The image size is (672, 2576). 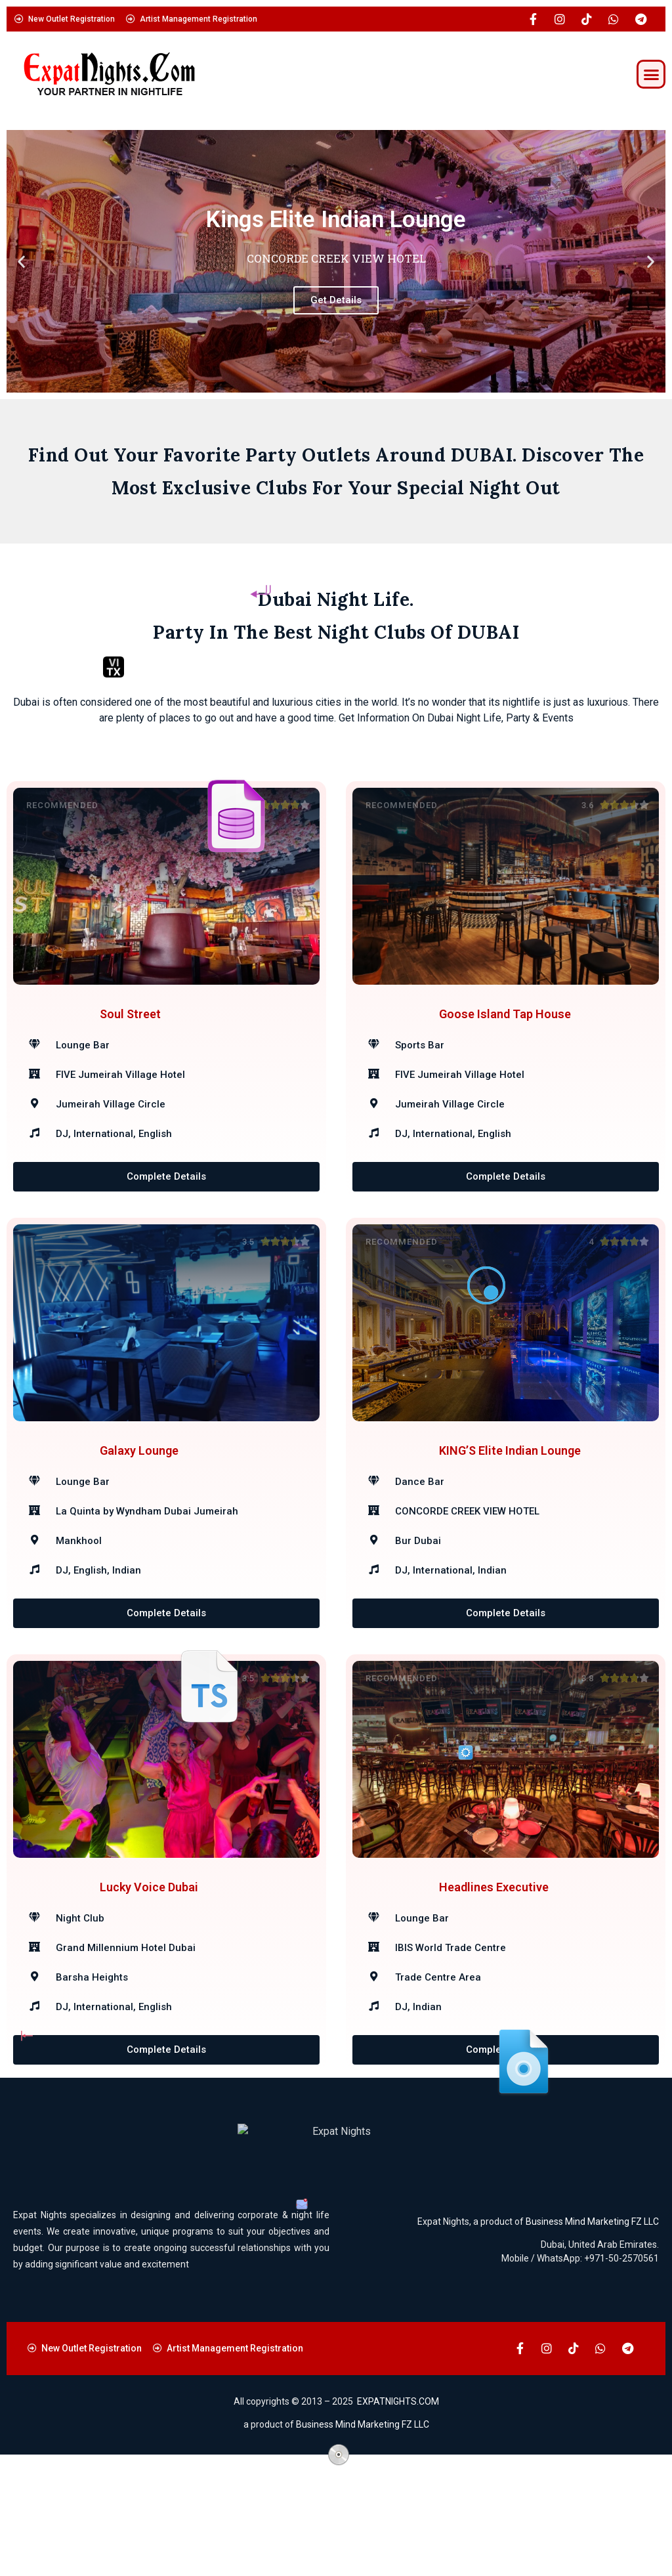 I want to click on new message notification in quassel irc client, so click(x=486, y=1285).